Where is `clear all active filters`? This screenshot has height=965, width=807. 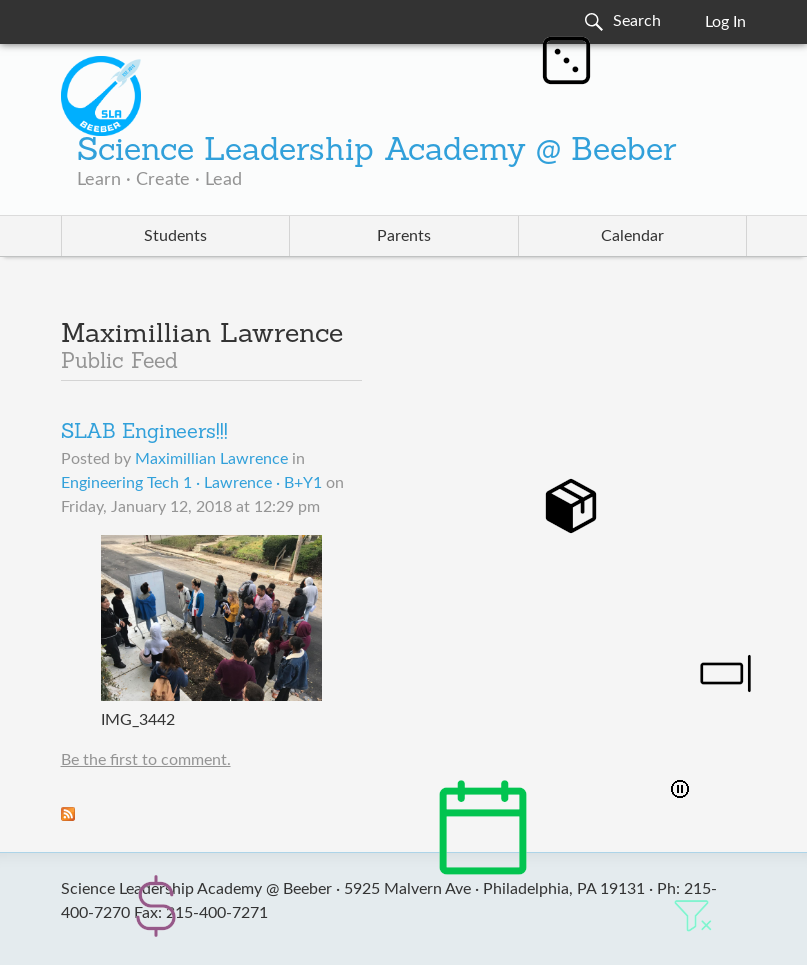
clear all active filters is located at coordinates (691, 914).